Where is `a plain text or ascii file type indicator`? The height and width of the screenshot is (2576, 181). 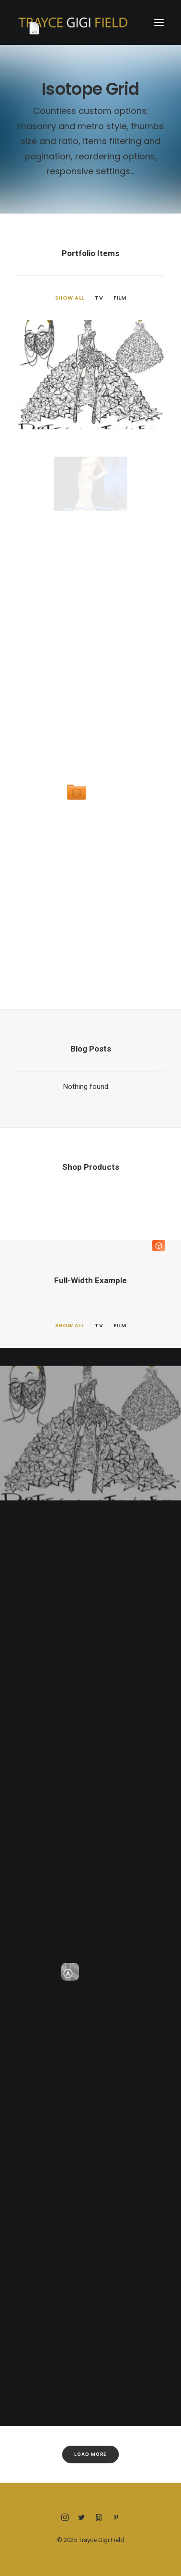 a plain text or ascii file type indicator is located at coordinates (34, 28).